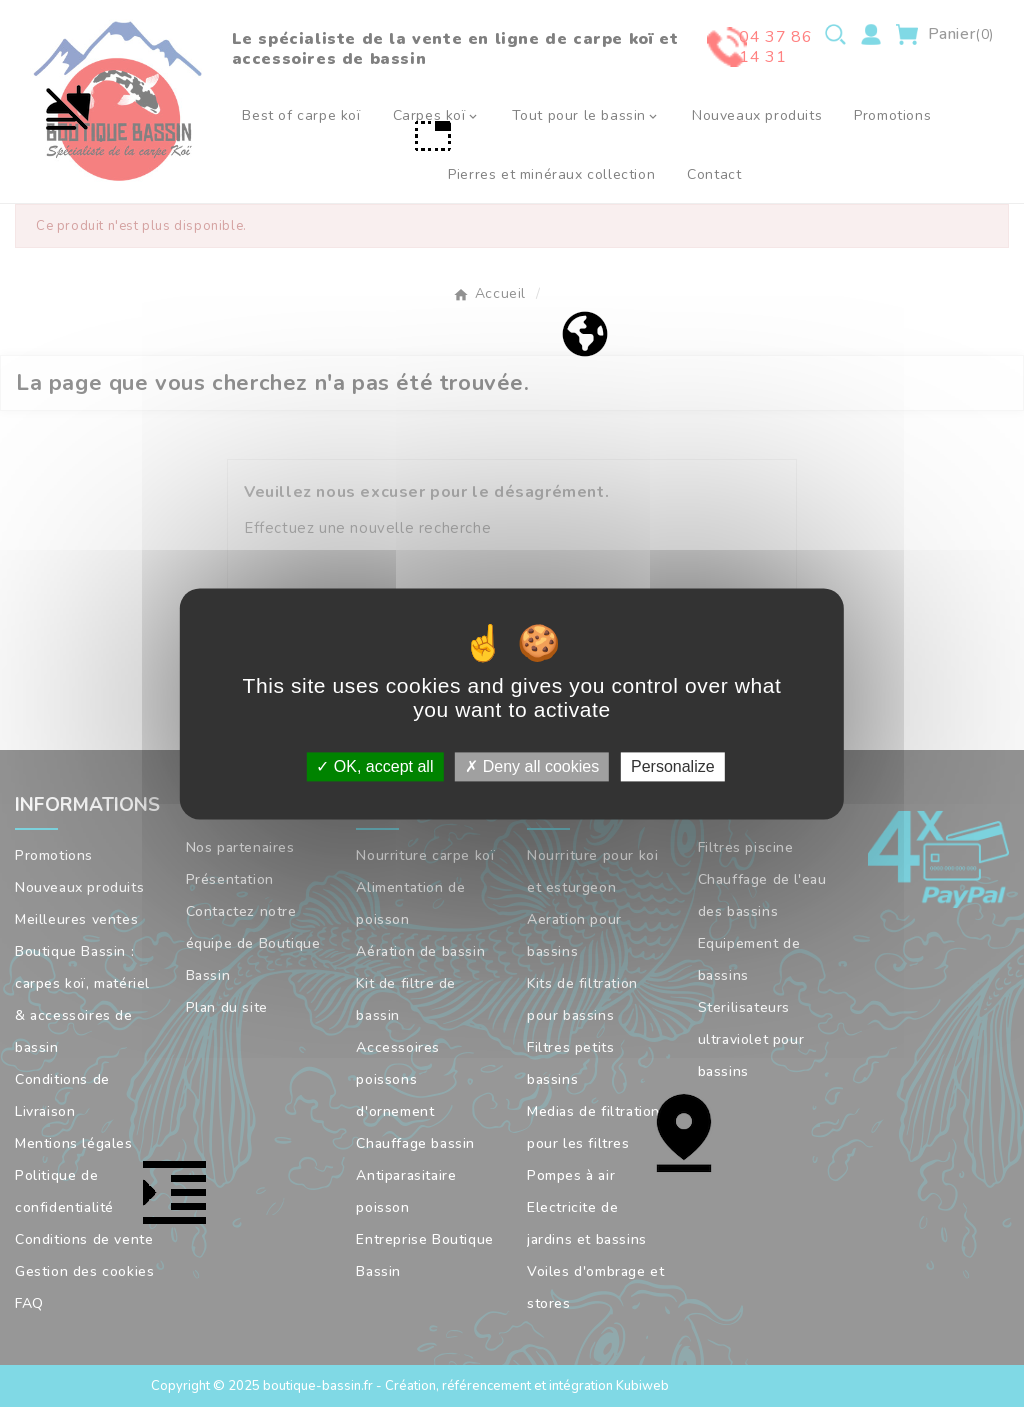 This screenshot has width=1024, height=1407. I want to click on an inactive or unselected browser tab, so click(433, 136).